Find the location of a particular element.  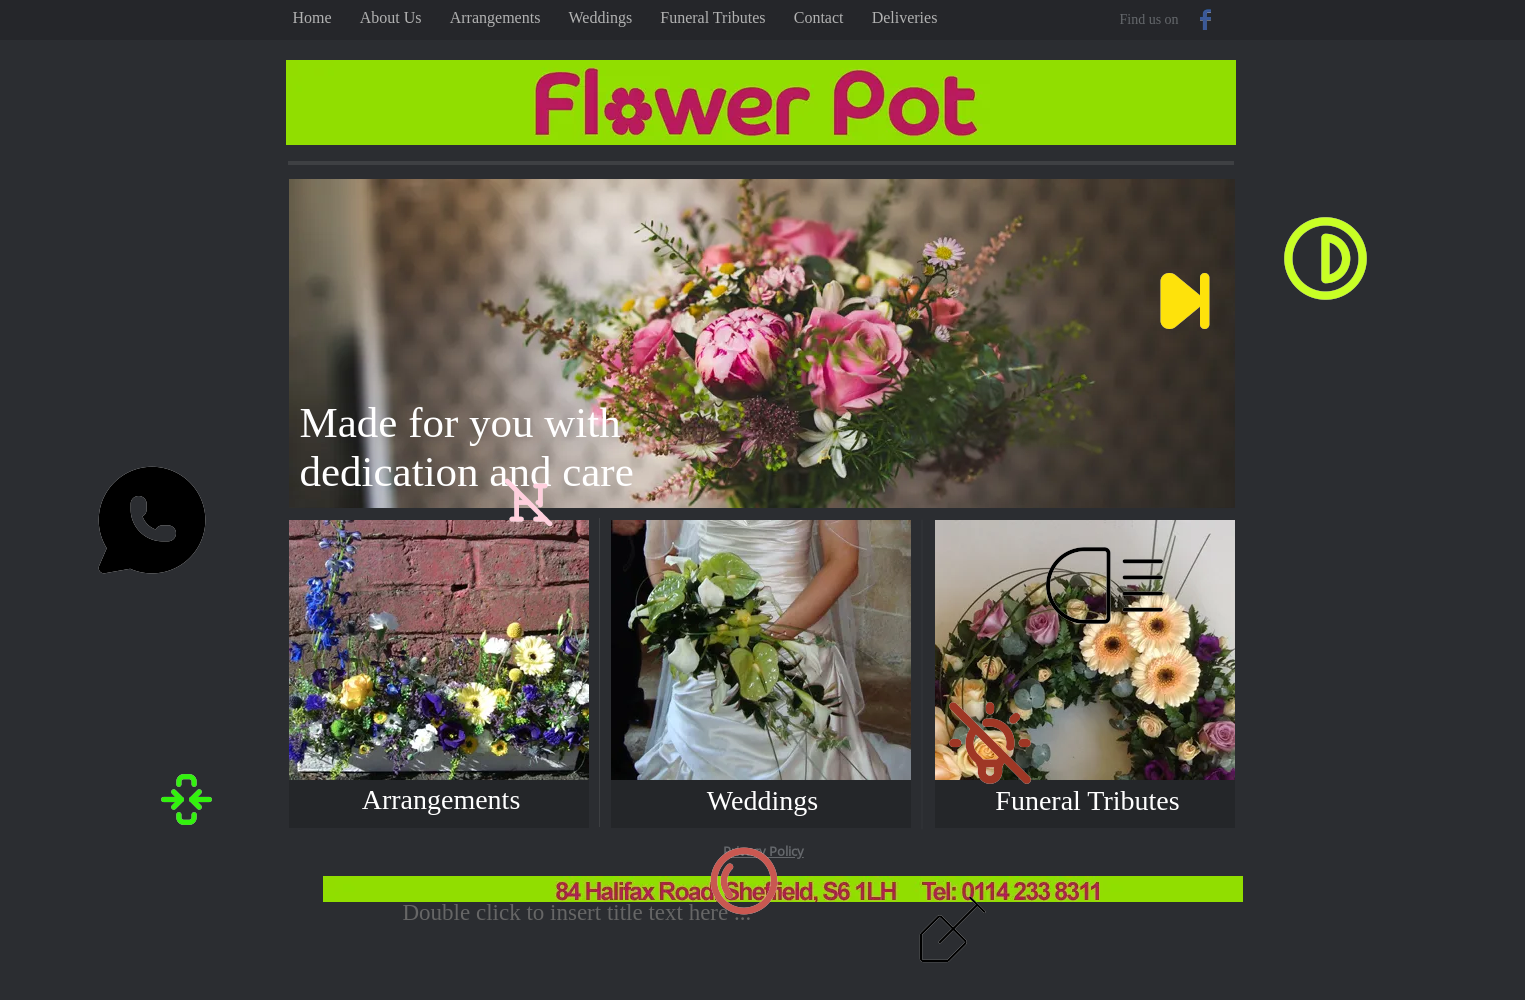

access gardening or landscaping tools is located at coordinates (951, 930).